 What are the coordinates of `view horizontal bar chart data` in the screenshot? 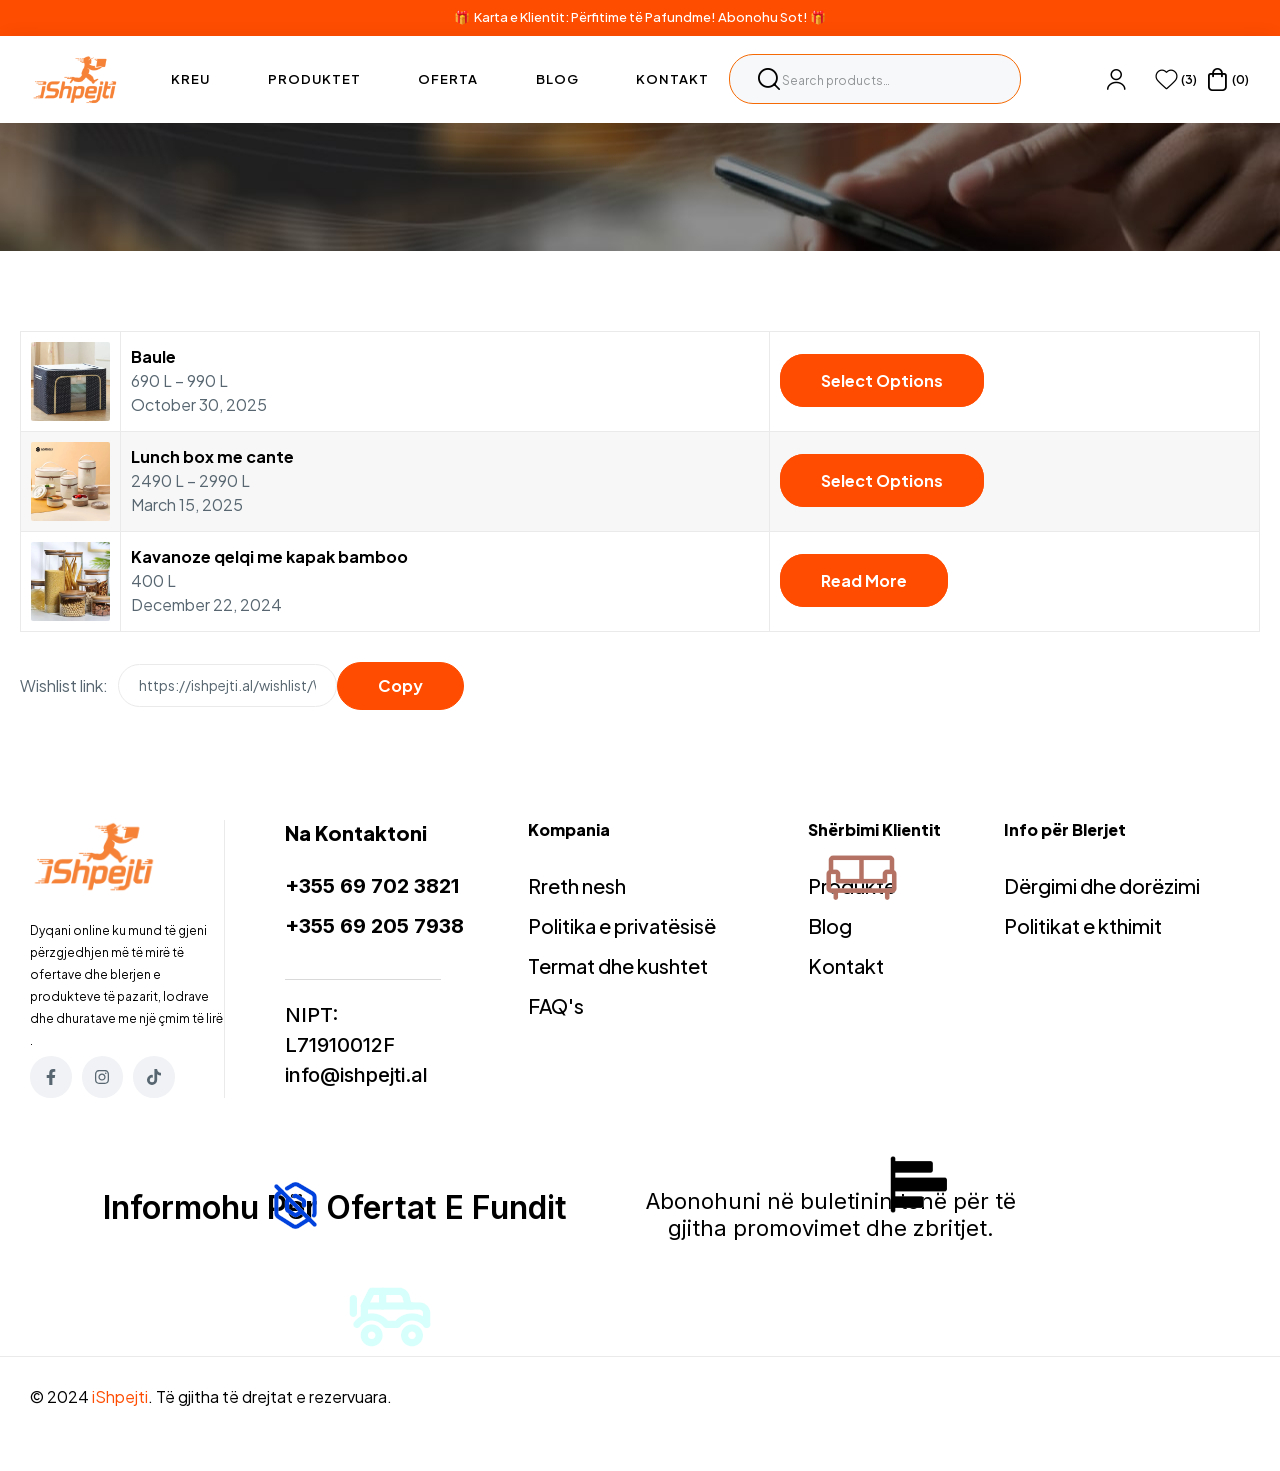 It's located at (916, 1184).